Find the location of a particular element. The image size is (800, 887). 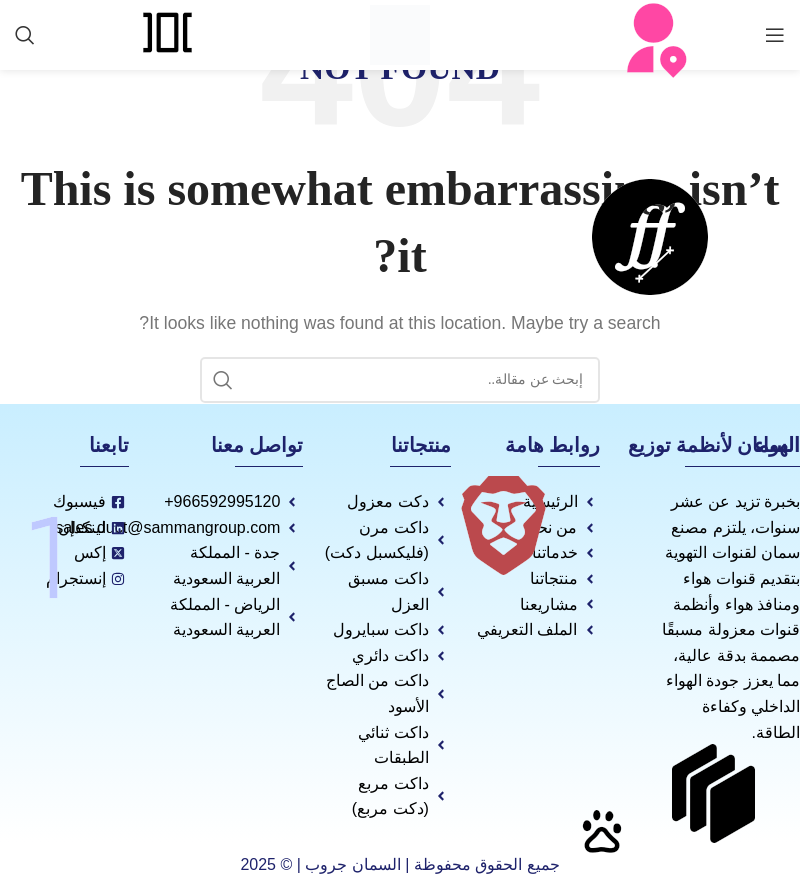

dask library or framework branding is located at coordinates (713, 793).